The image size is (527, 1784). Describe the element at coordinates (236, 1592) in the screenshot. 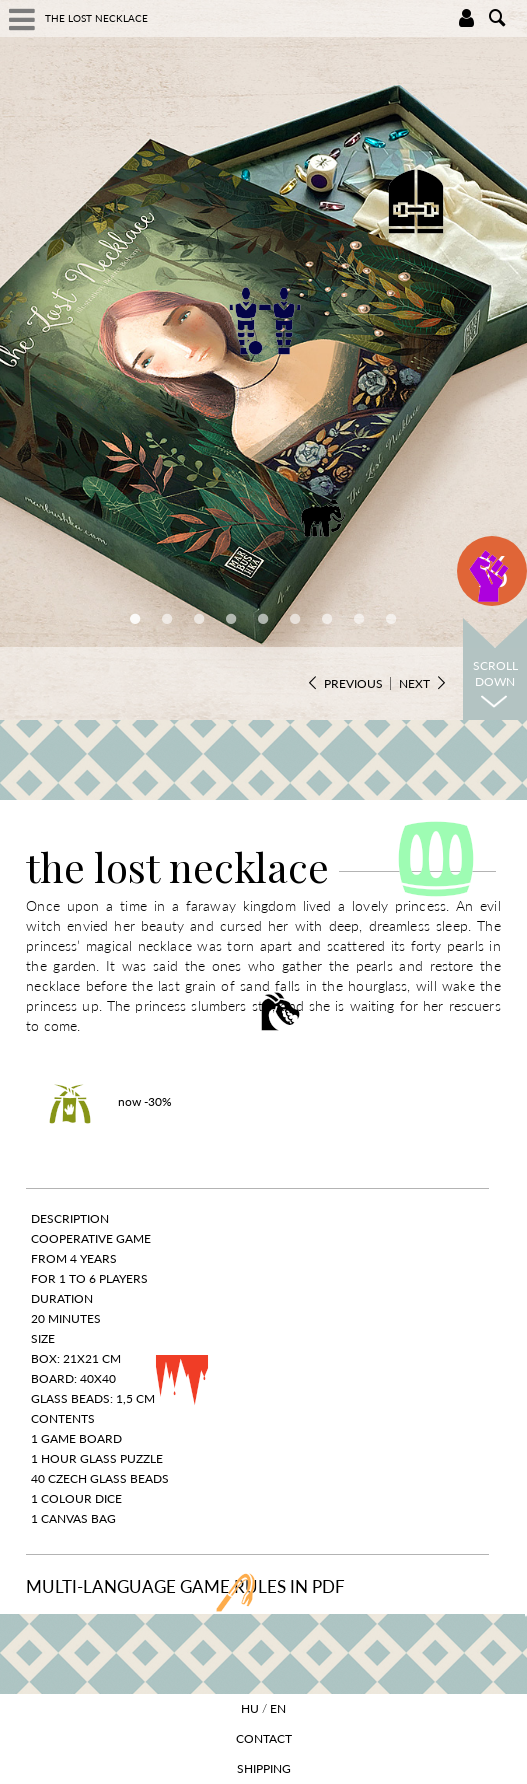

I see `crowbar tool item in a game inventory` at that location.